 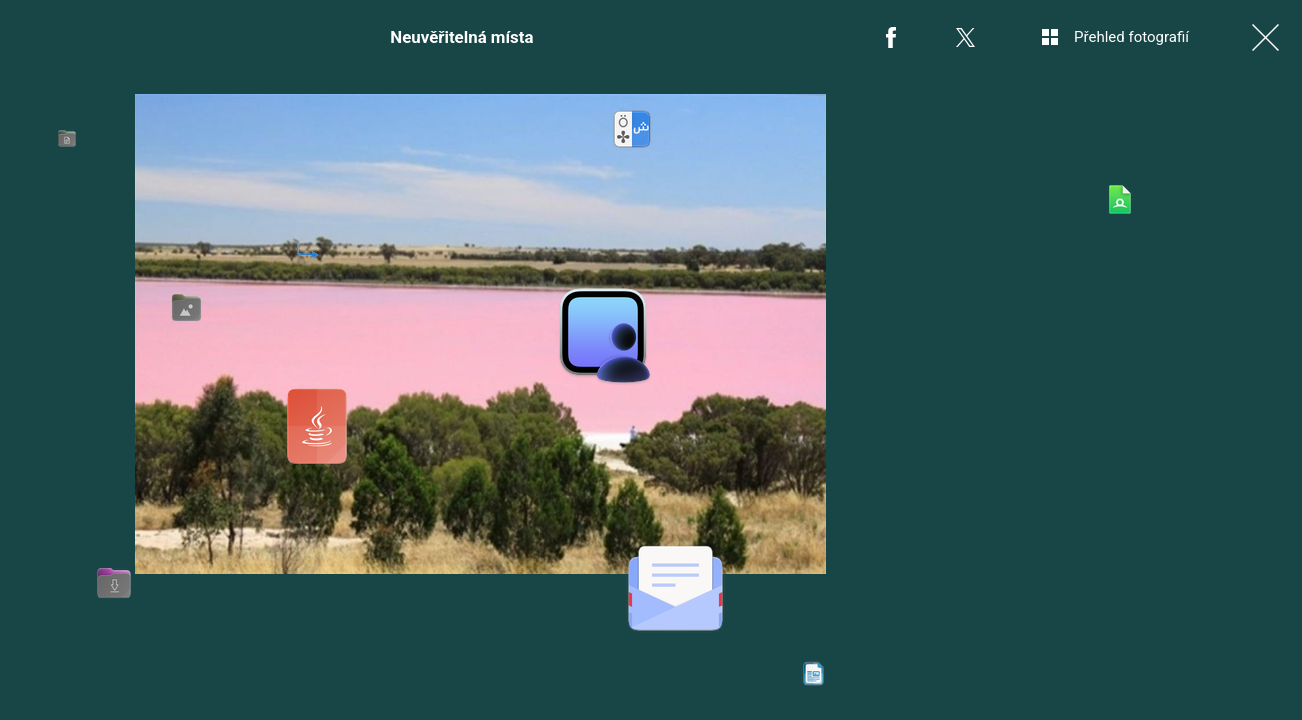 What do you see at coordinates (67, 138) in the screenshot?
I see `open your documents folder` at bounding box center [67, 138].